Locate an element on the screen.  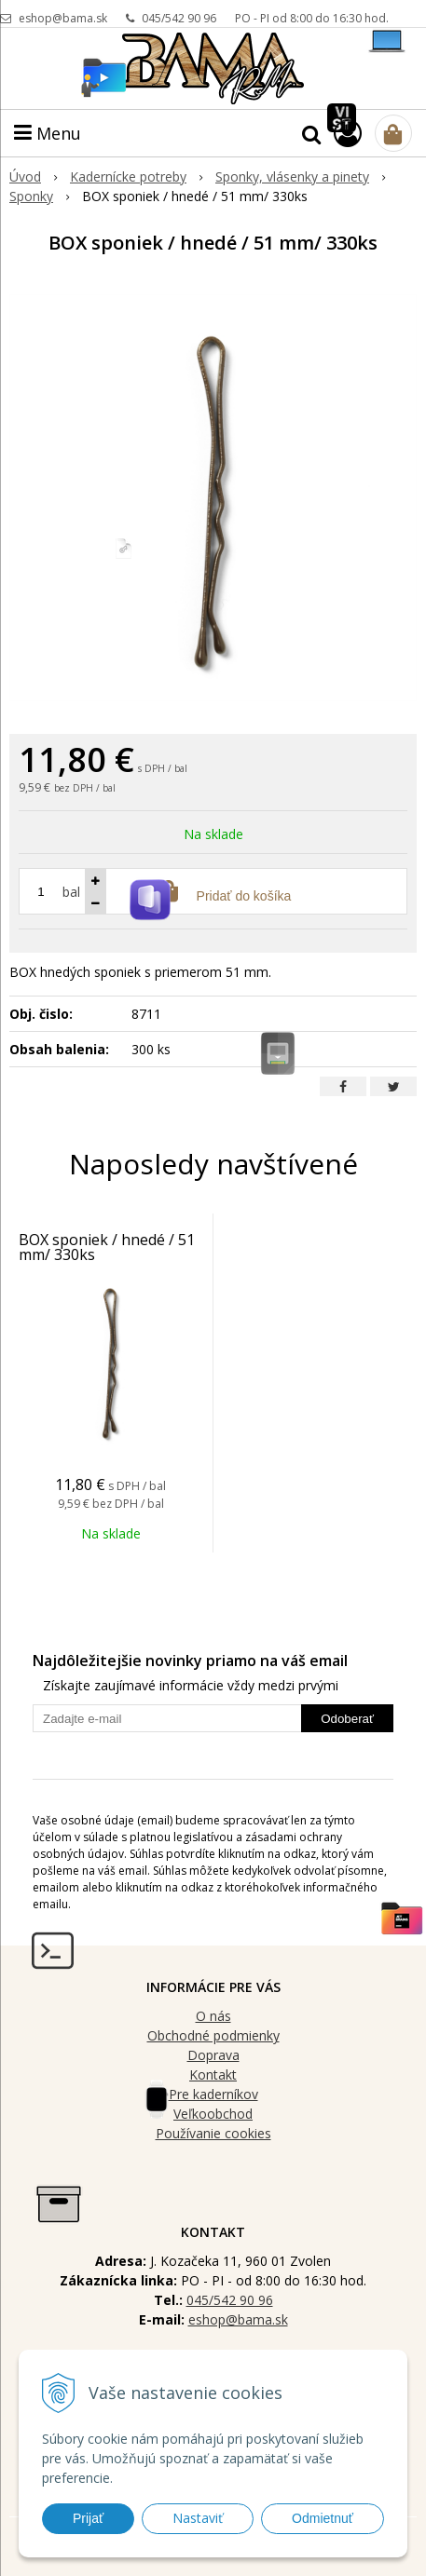
open video tutorials folder is located at coordinates (104, 76).